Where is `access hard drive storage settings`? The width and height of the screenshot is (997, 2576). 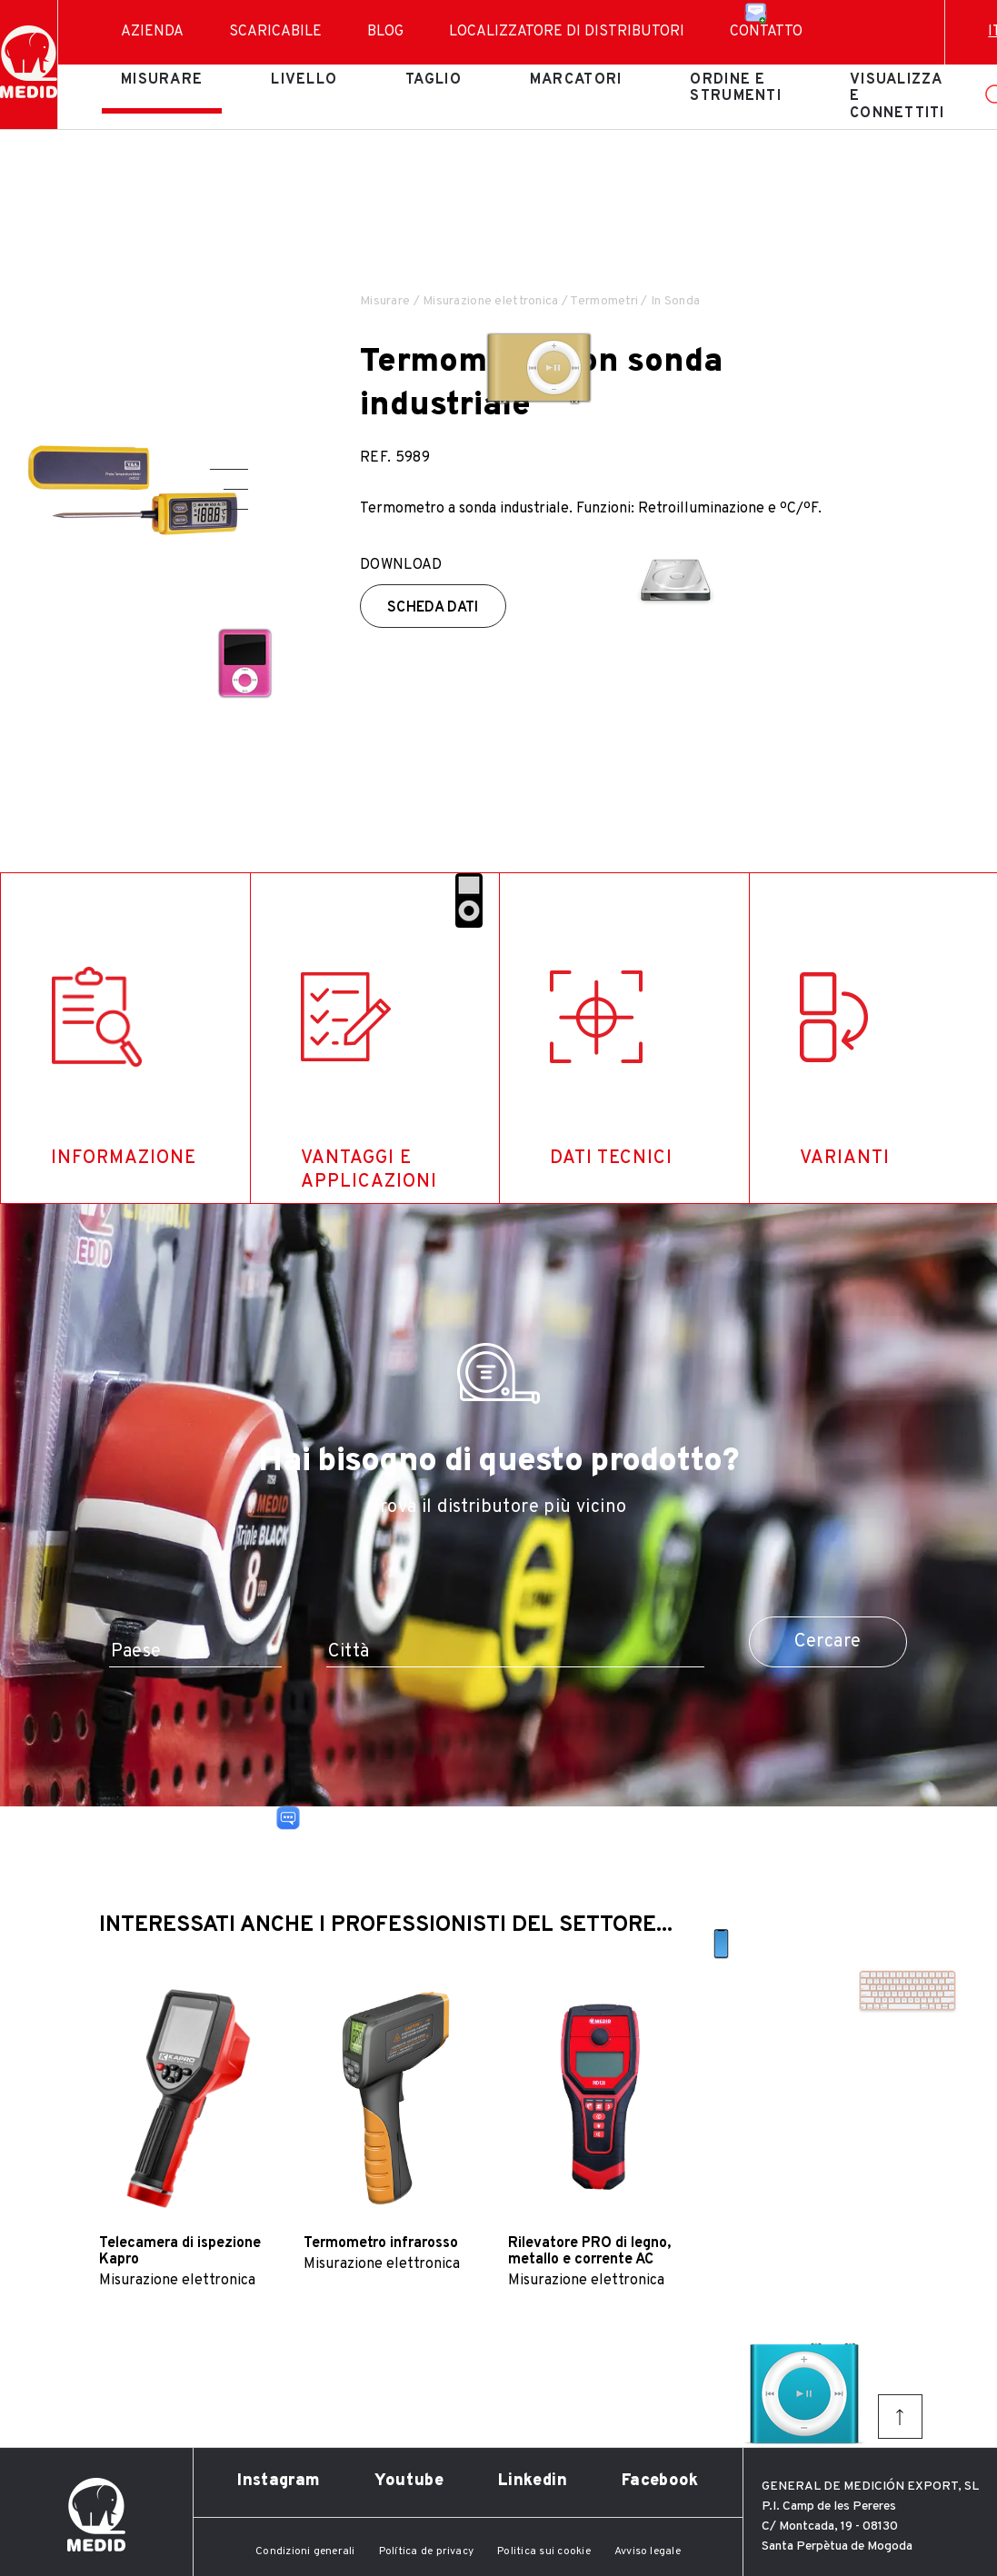
access hard drive storage settings is located at coordinates (675, 582).